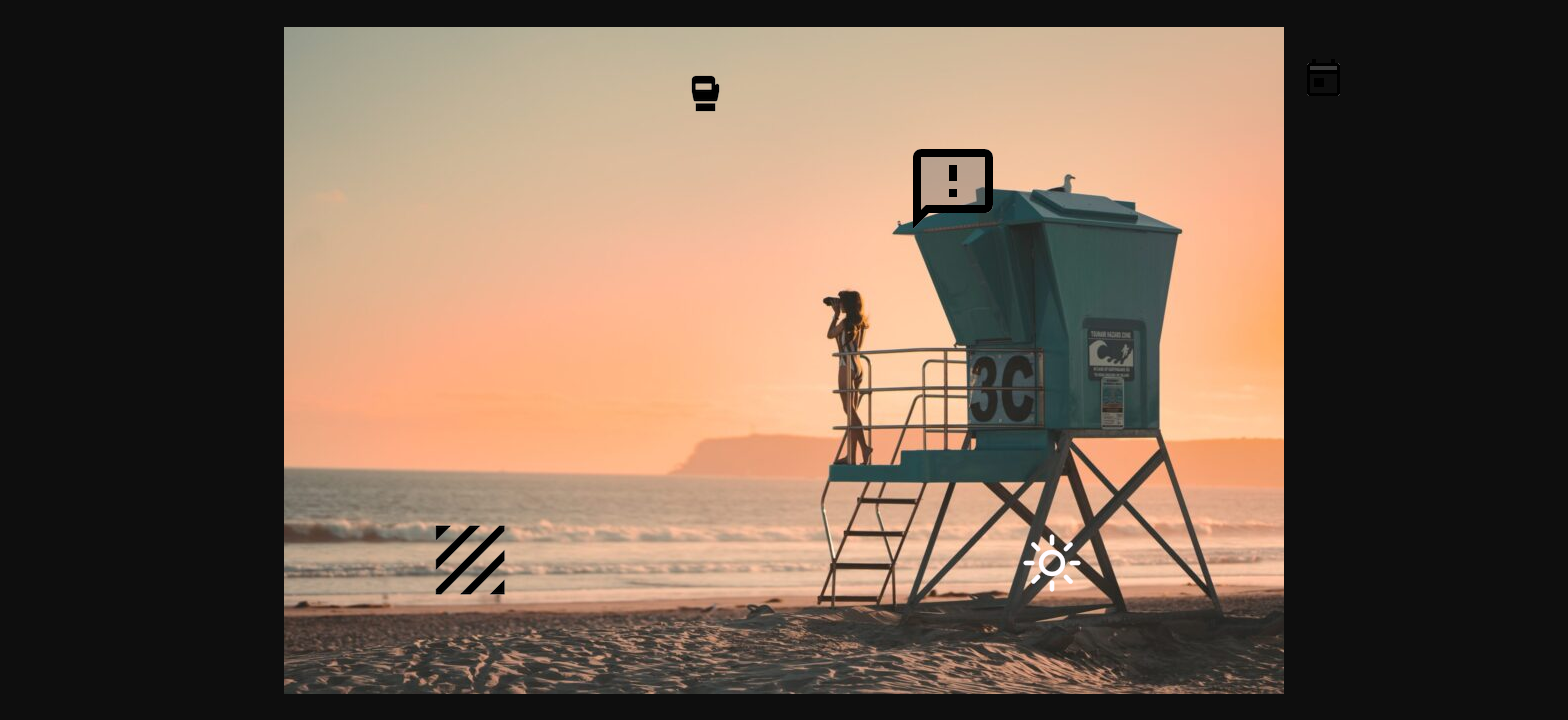  I want to click on access MMA or boxing-related content, so click(705, 93).